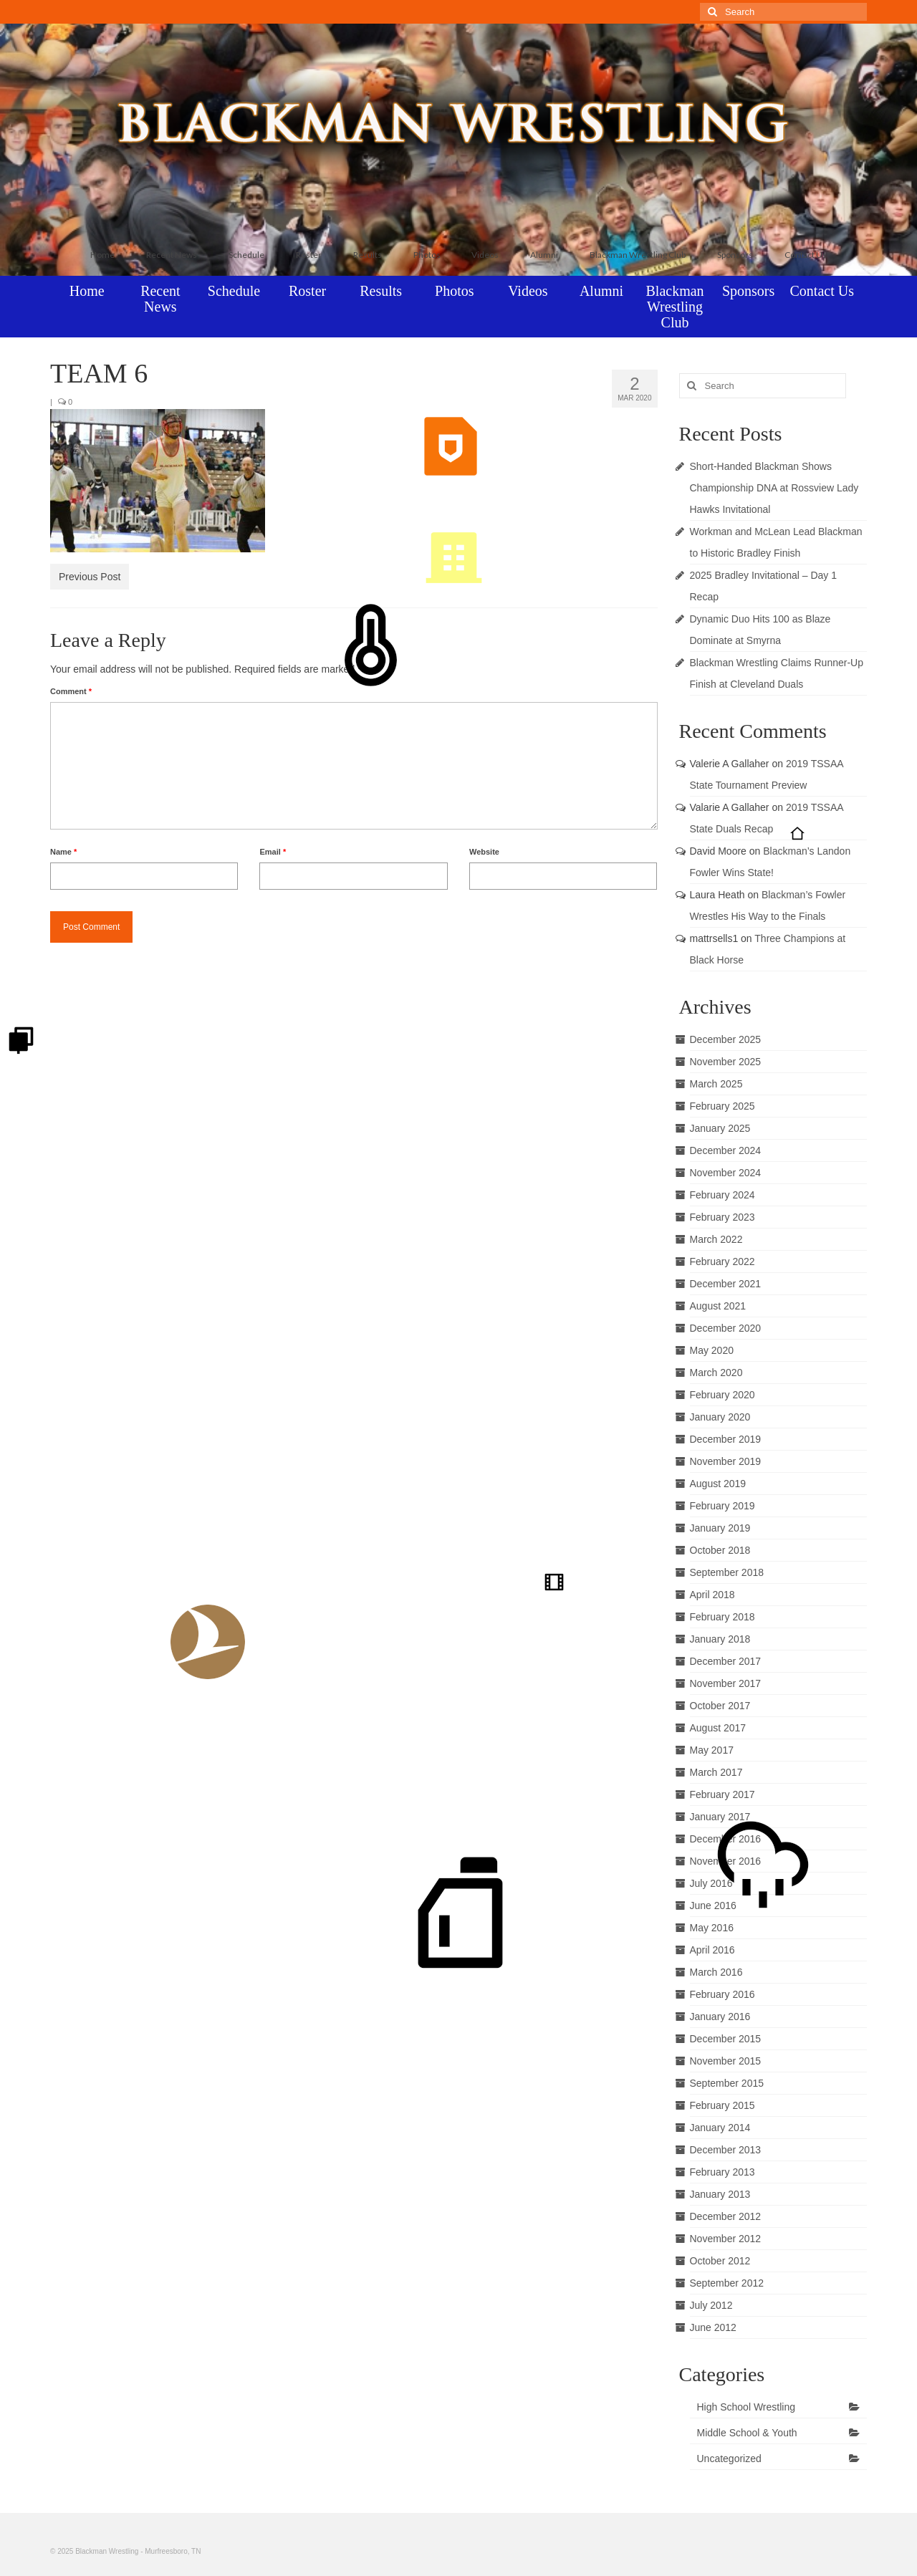  What do you see at coordinates (460, 1915) in the screenshot?
I see `find nearby gas stations or fuel locations` at bounding box center [460, 1915].